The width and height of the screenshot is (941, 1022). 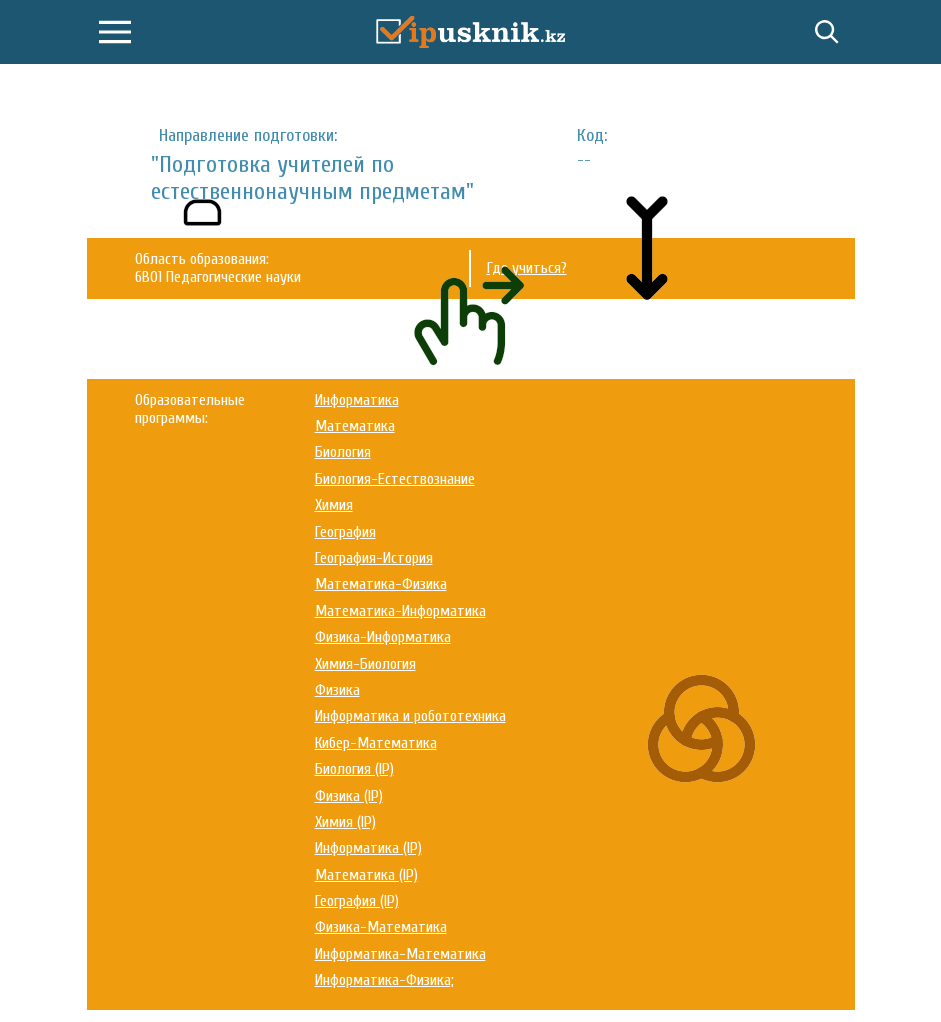 I want to click on access your spaces or workspaces, so click(x=701, y=728).